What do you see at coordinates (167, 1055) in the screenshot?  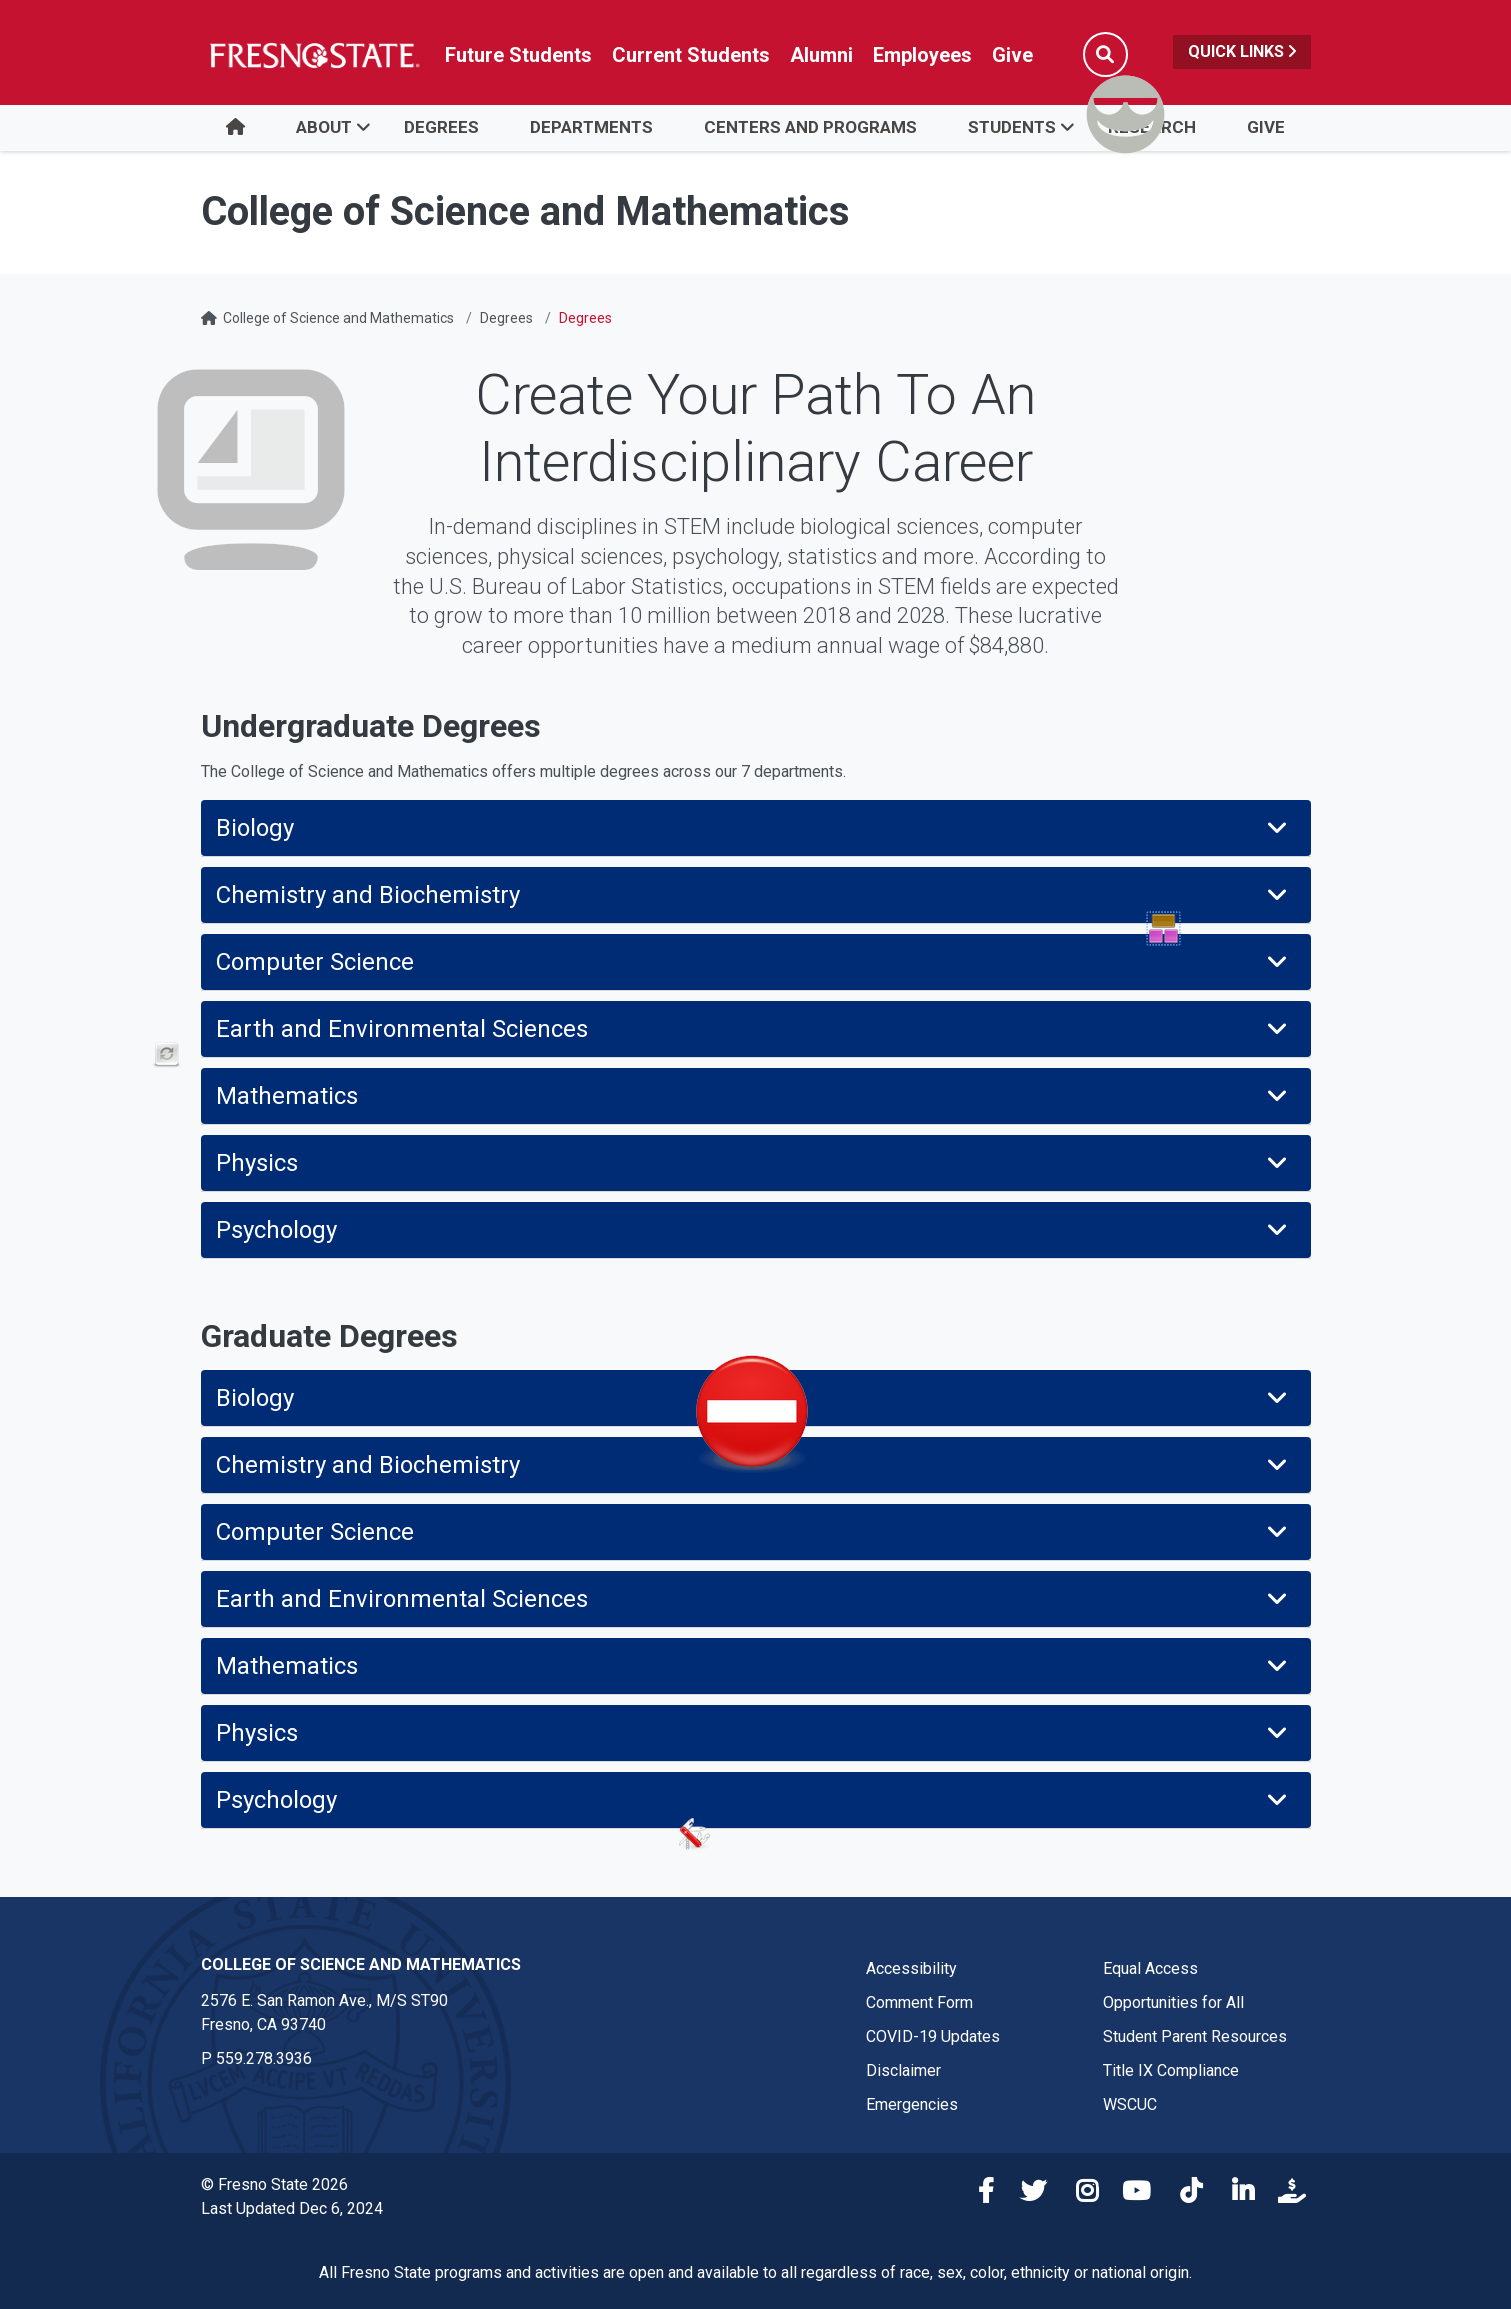 I see `indicates content is currently syncing` at bounding box center [167, 1055].